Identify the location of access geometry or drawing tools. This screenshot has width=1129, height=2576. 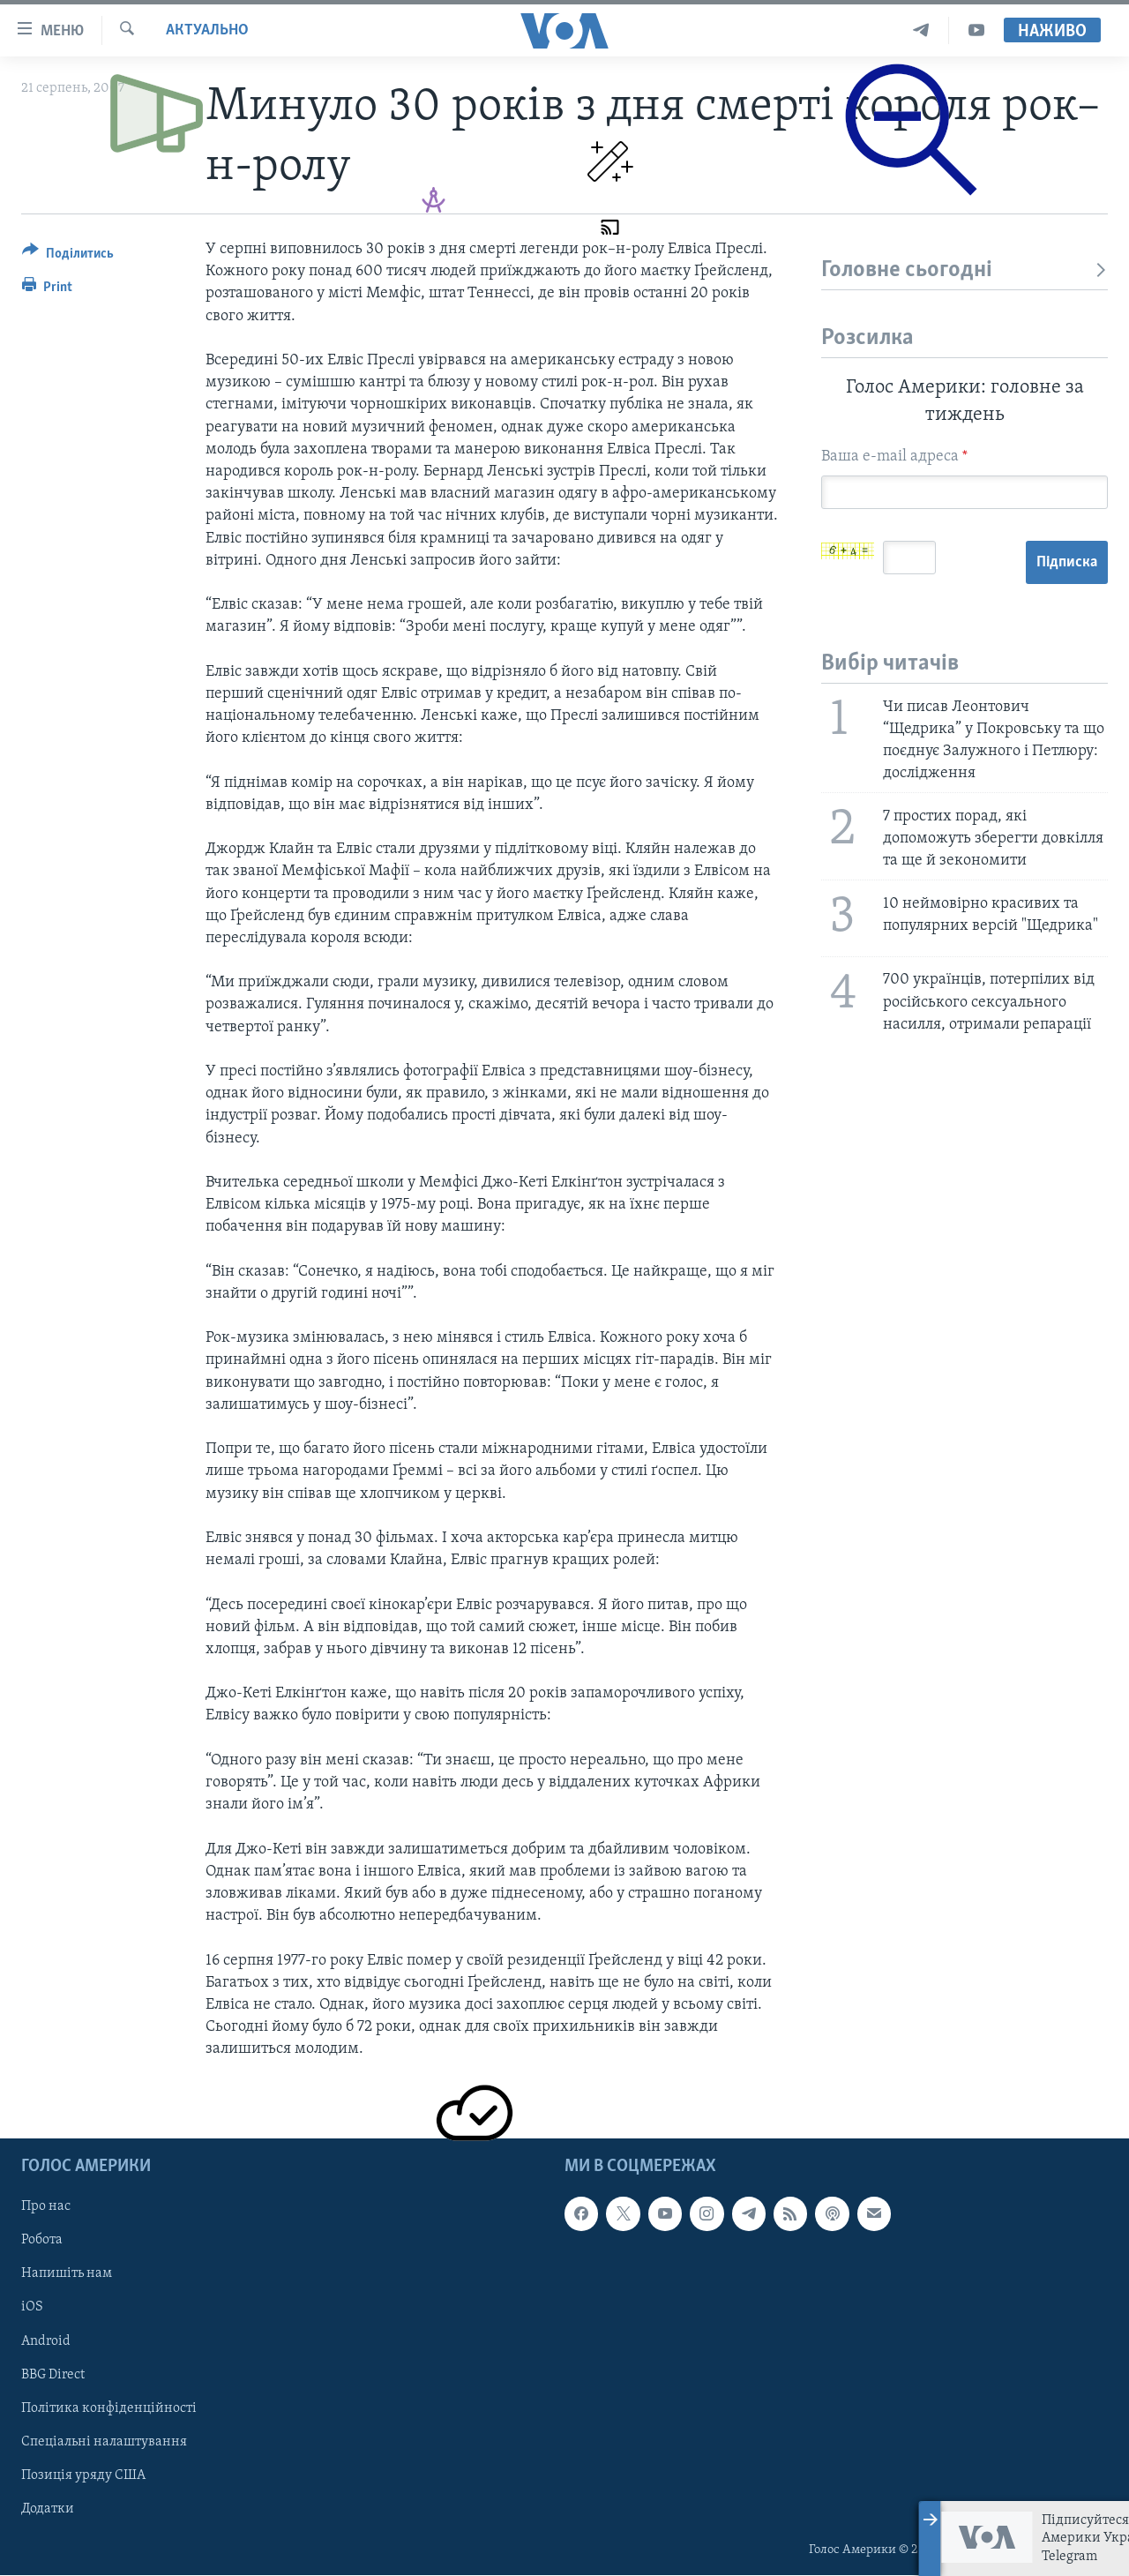
(433, 199).